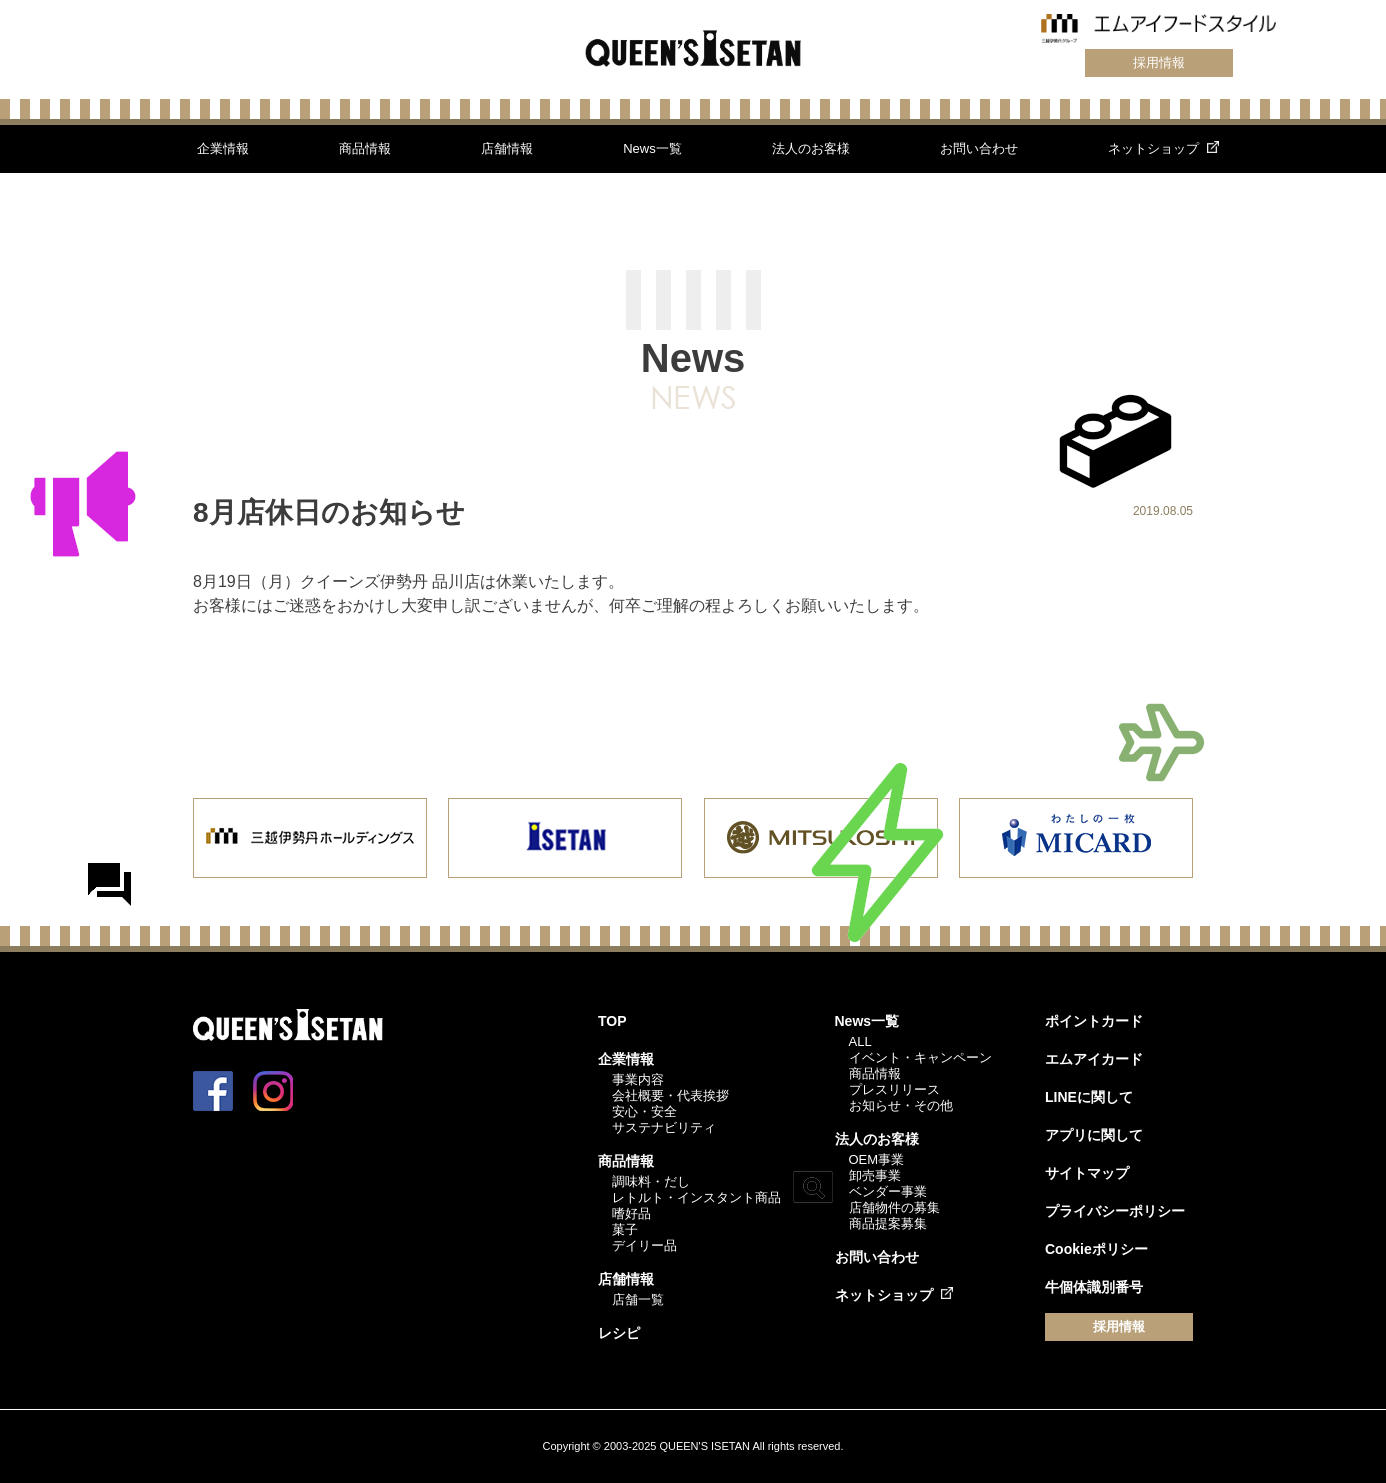  Describe the element at coordinates (877, 852) in the screenshot. I see `toggle flash on for camera` at that location.